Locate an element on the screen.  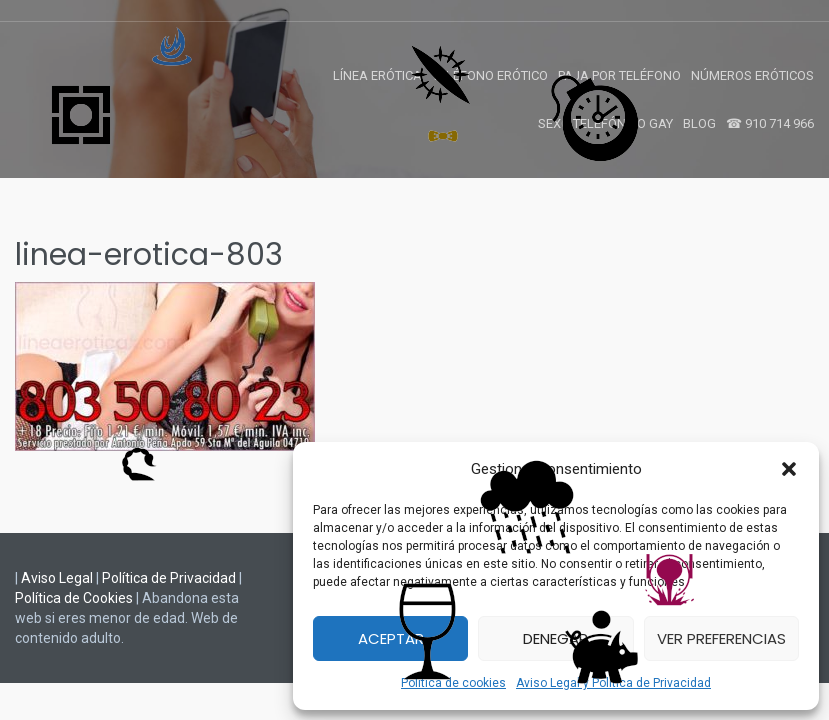
indicates a timed event or countdown is located at coordinates (594, 117).